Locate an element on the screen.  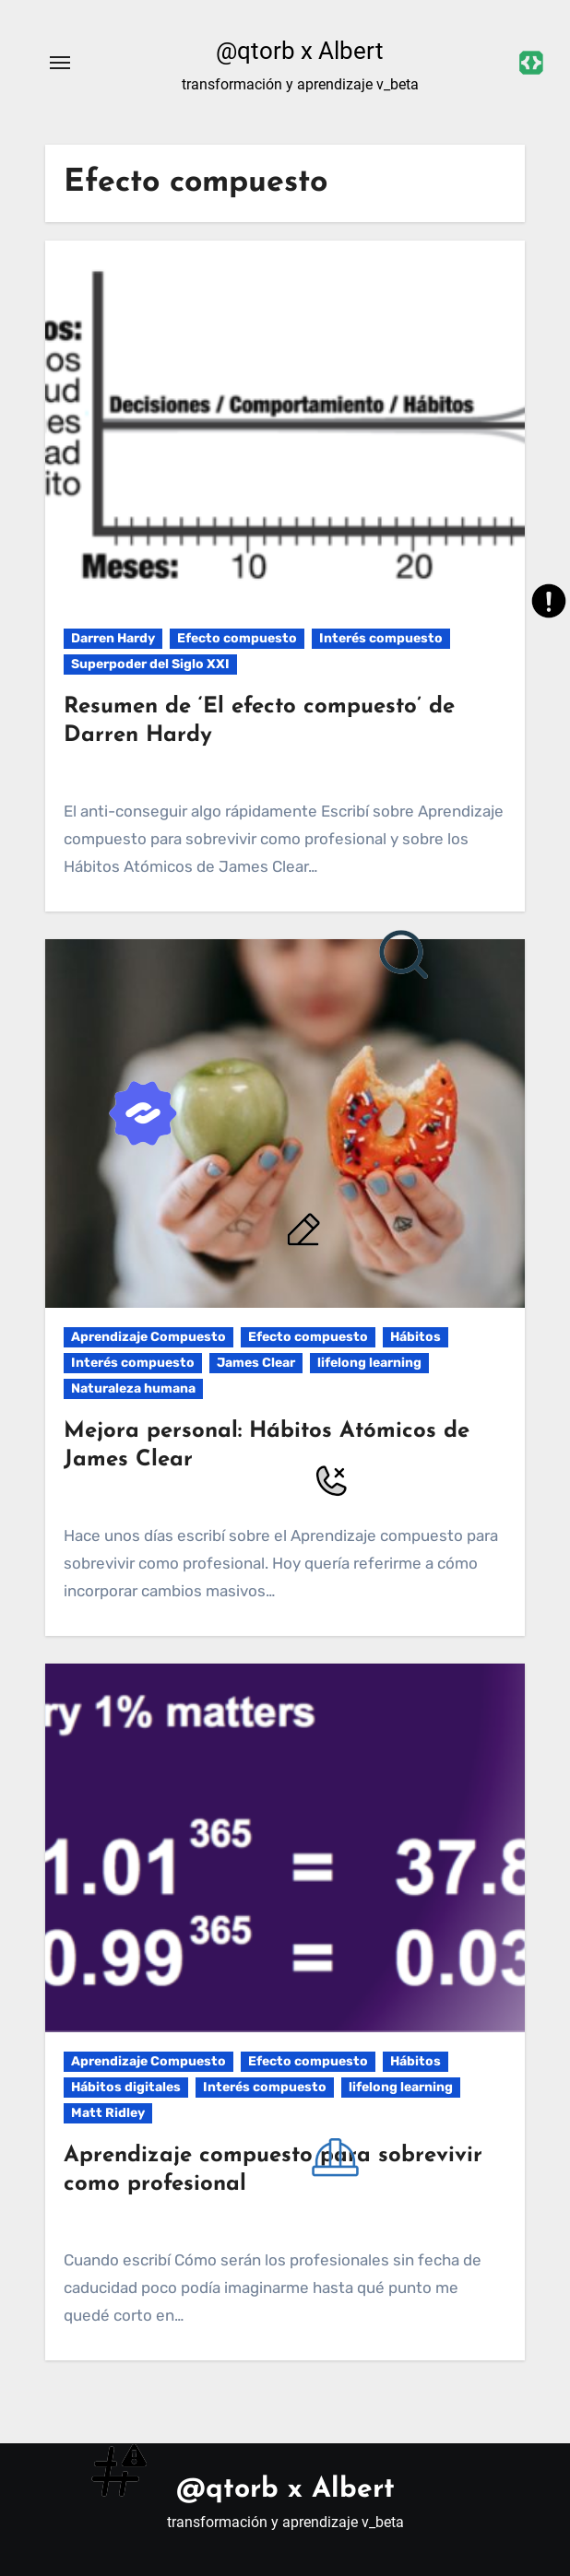
edit text or content is located at coordinates (303, 1229).